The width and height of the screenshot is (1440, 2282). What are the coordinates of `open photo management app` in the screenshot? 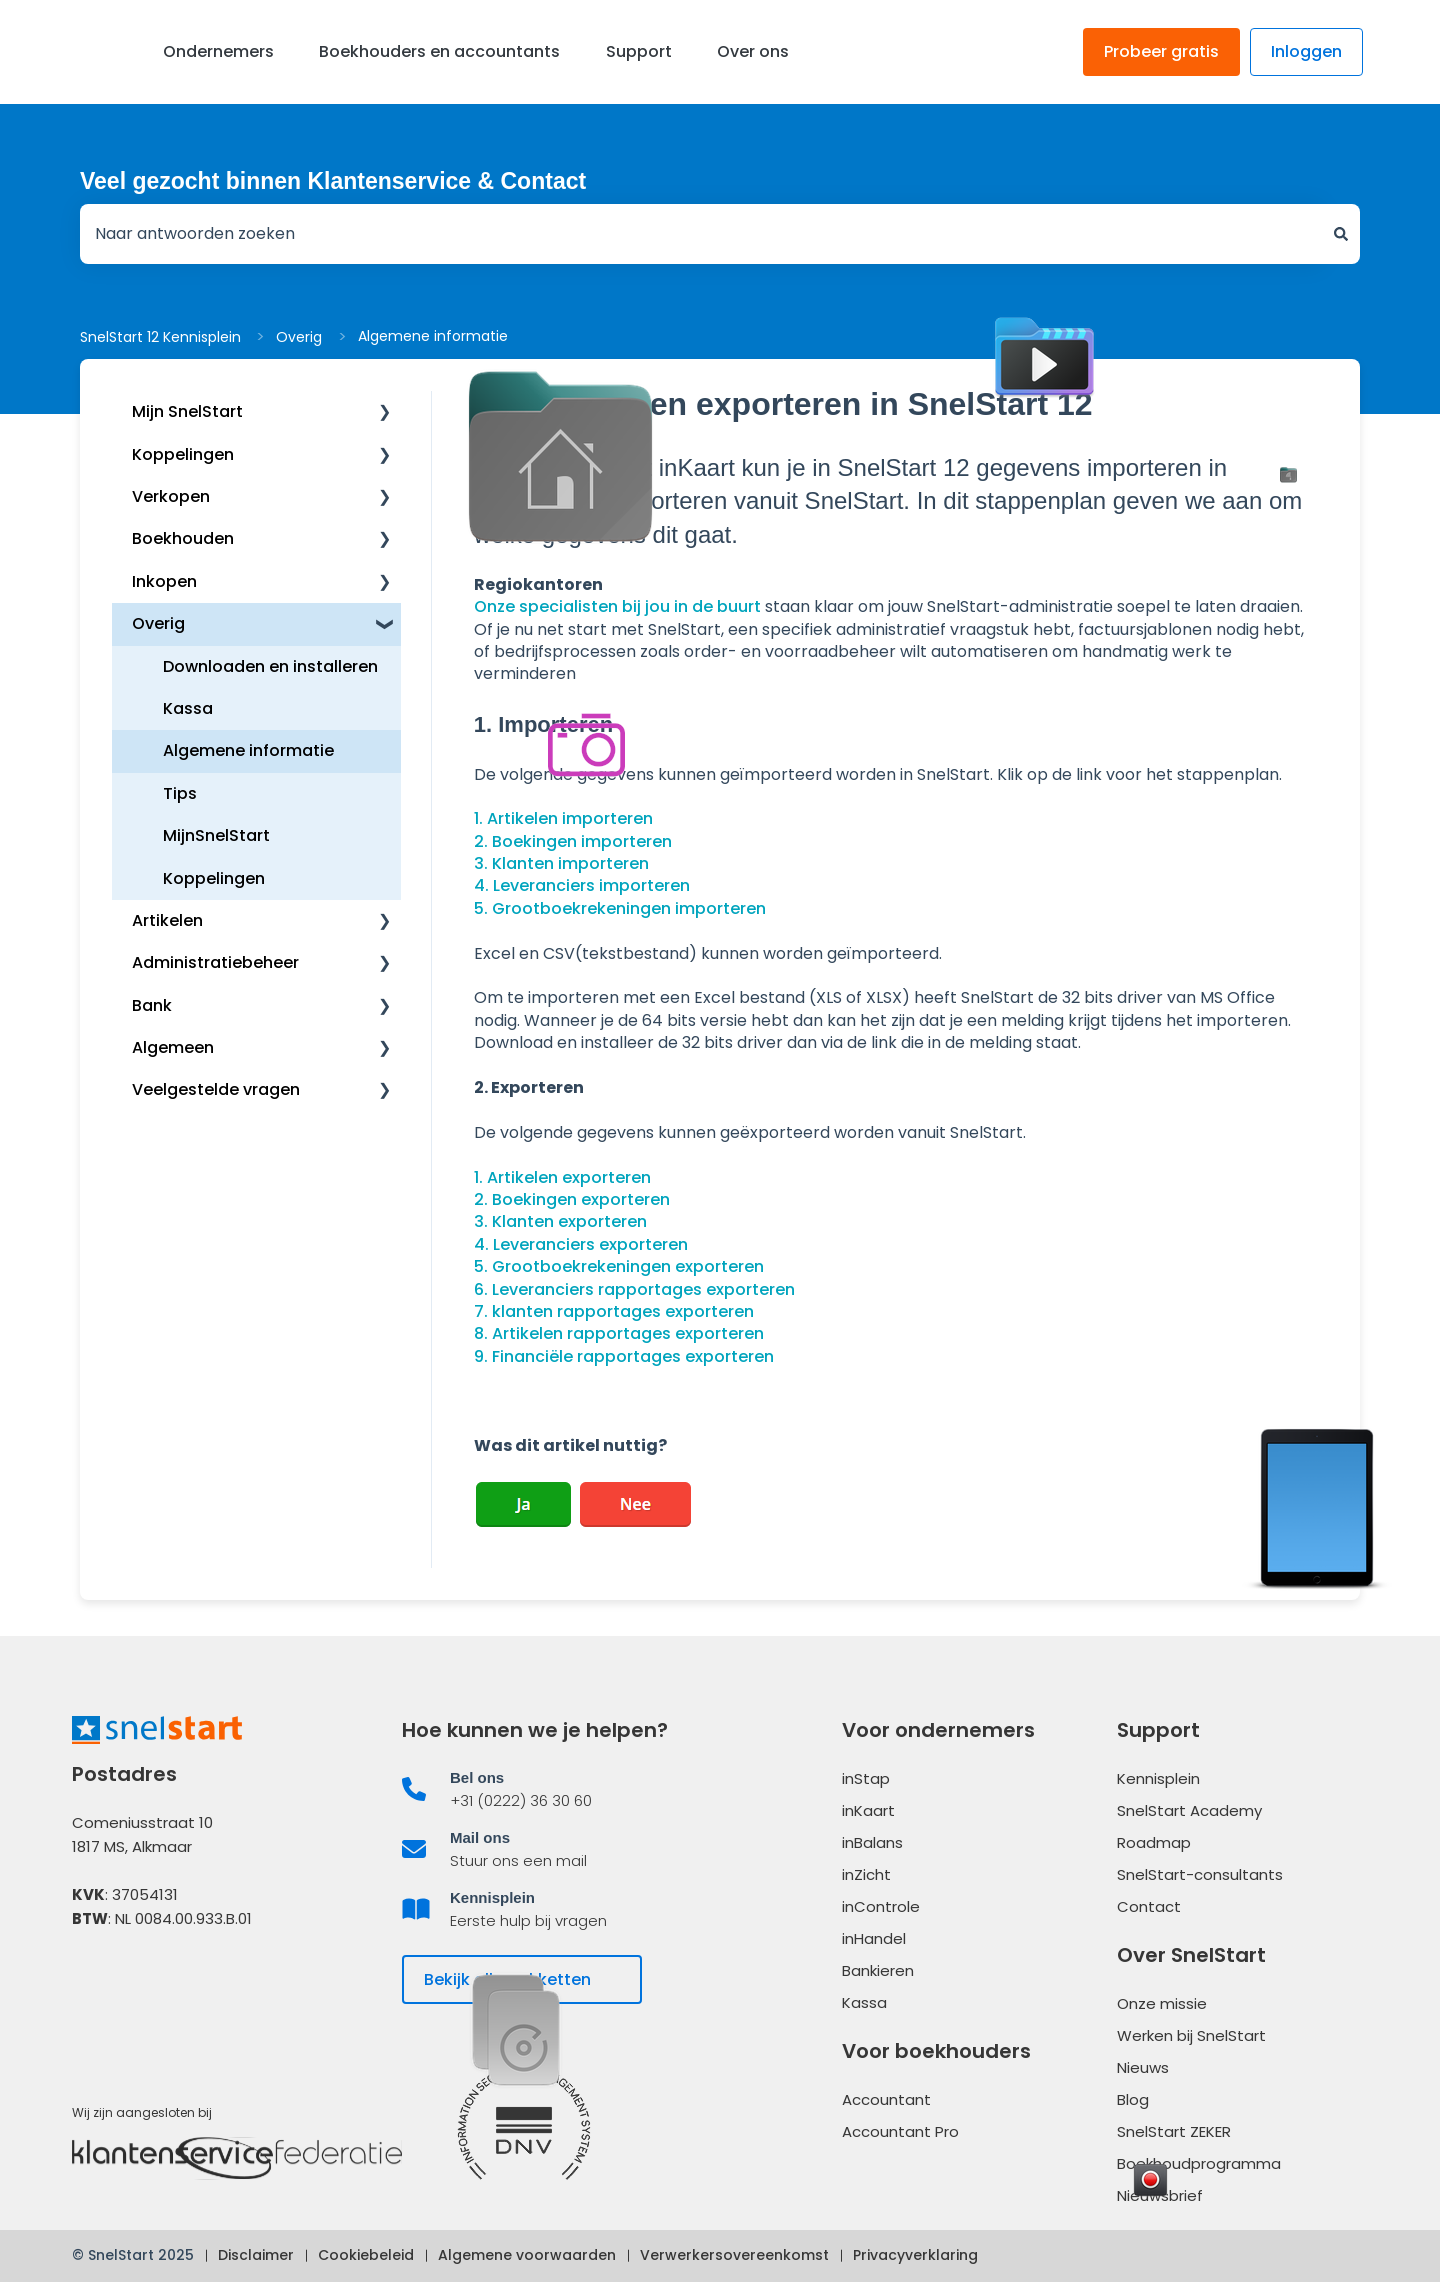 It's located at (586, 742).